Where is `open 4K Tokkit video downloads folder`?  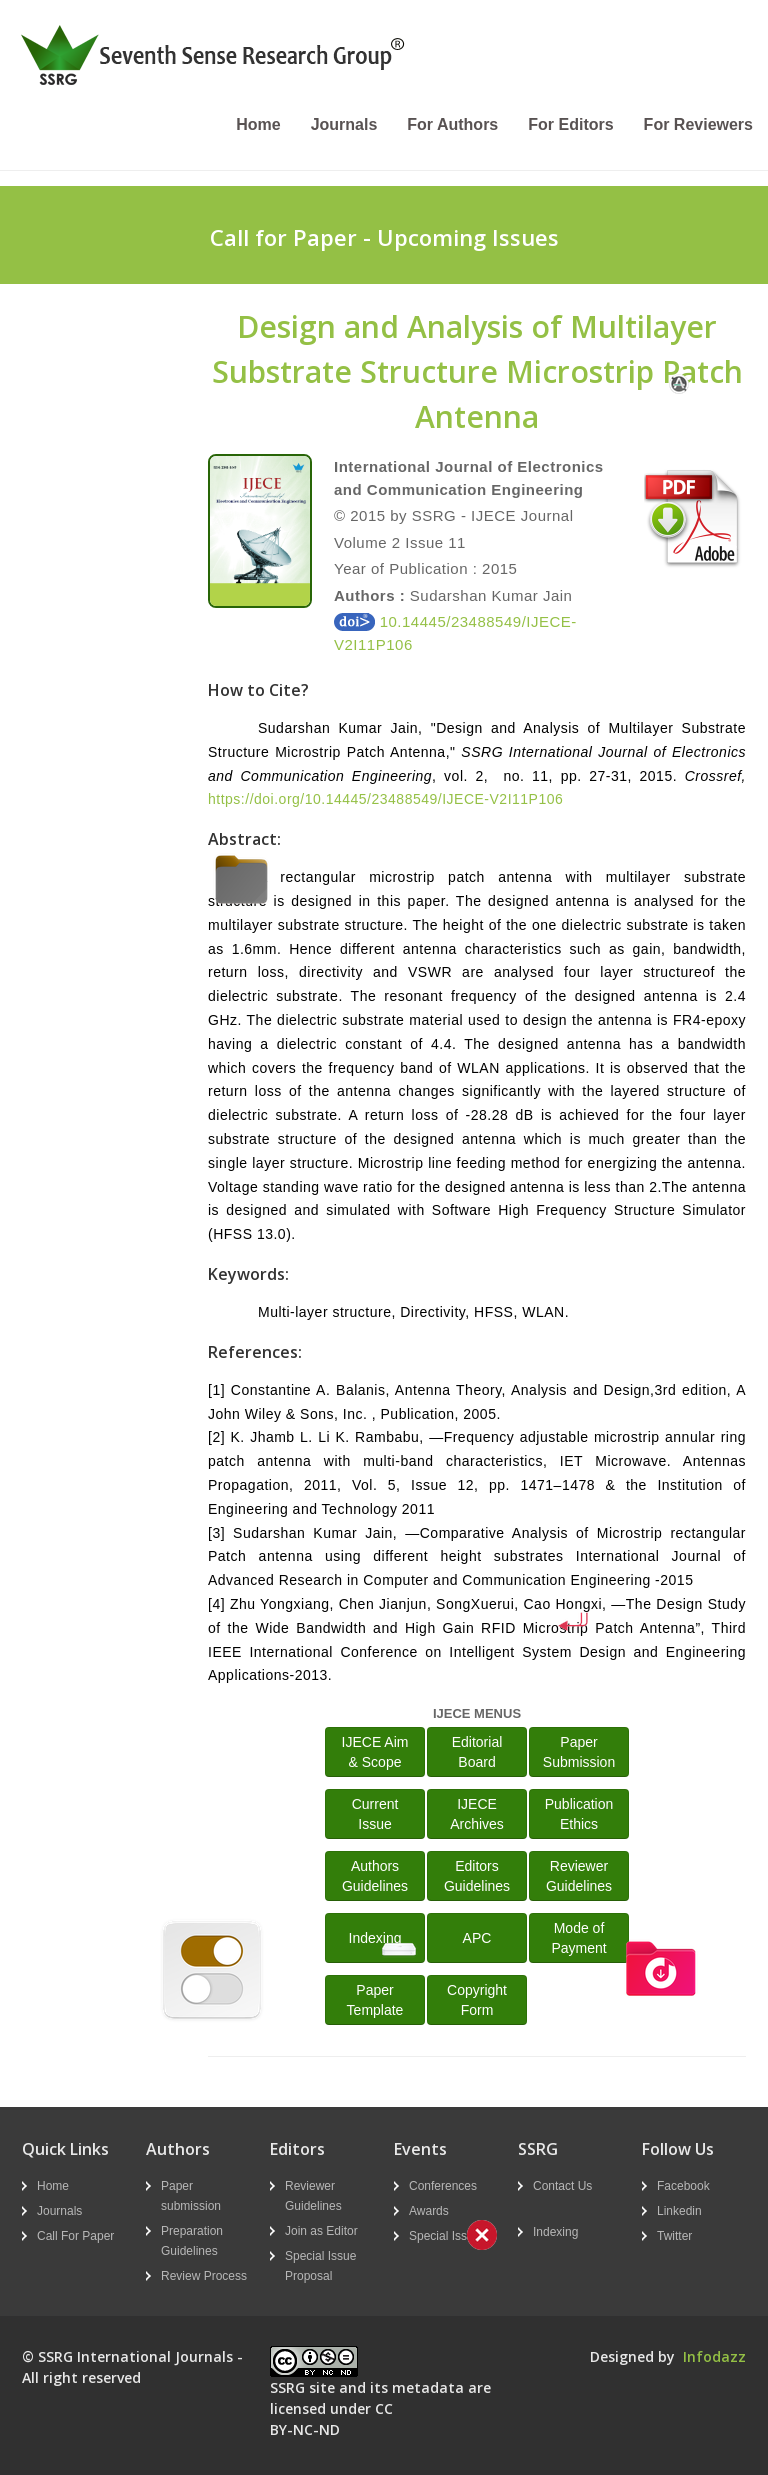 open 4K Tokkit video downloads folder is located at coordinates (660, 1970).